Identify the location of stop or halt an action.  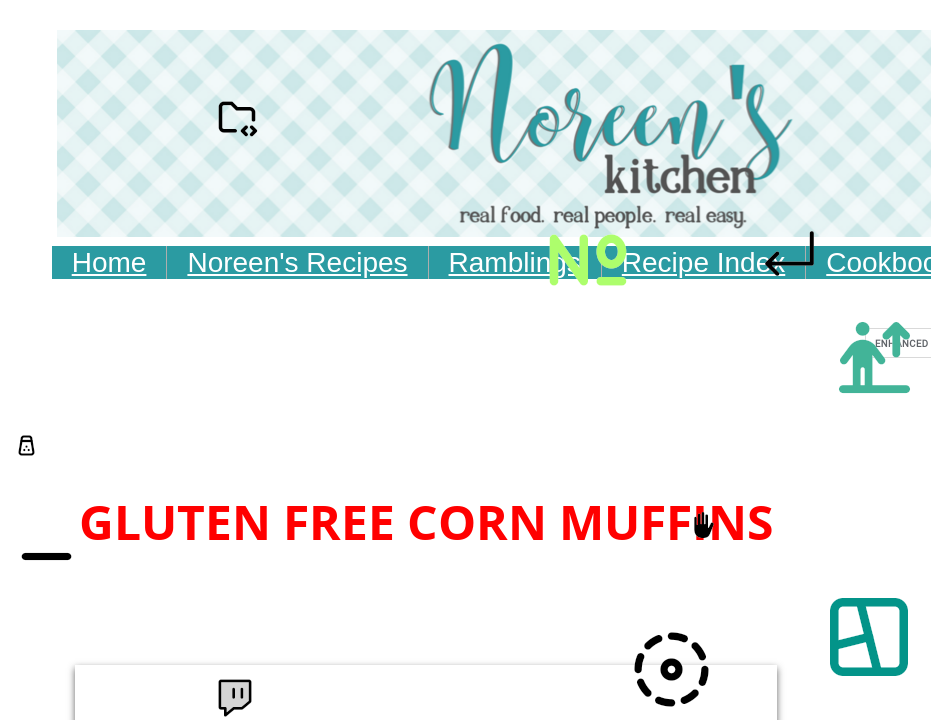
(704, 525).